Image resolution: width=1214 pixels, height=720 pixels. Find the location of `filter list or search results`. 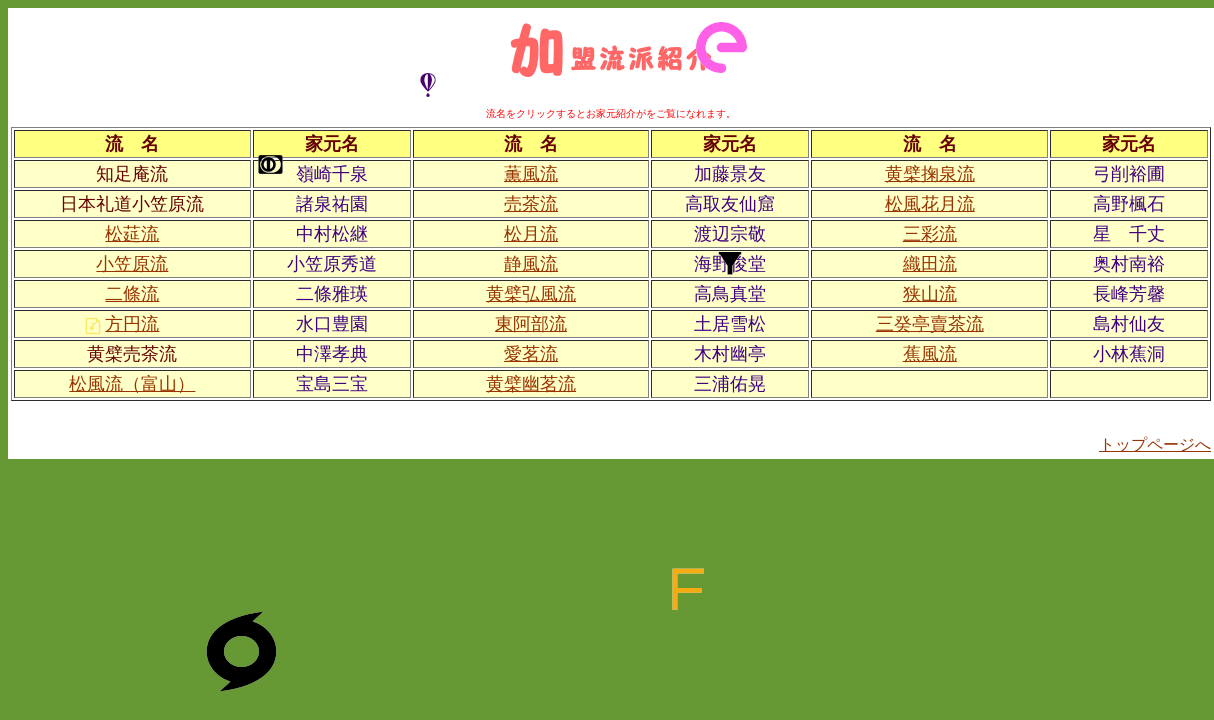

filter list or search results is located at coordinates (730, 262).